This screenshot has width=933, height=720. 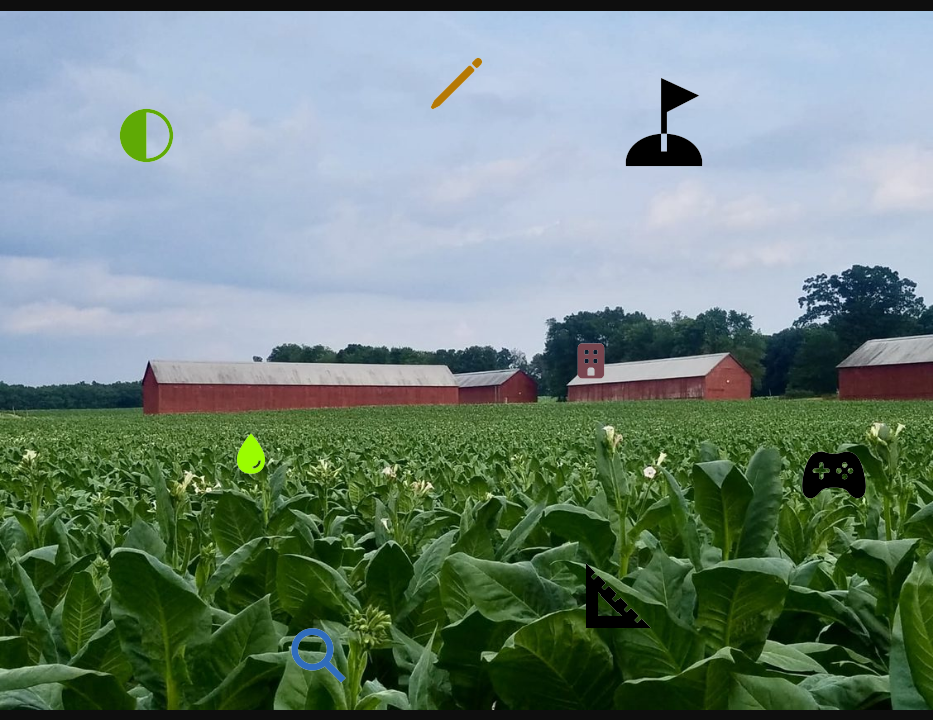 What do you see at coordinates (834, 475) in the screenshot?
I see `access gaming features or settings` at bounding box center [834, 475].